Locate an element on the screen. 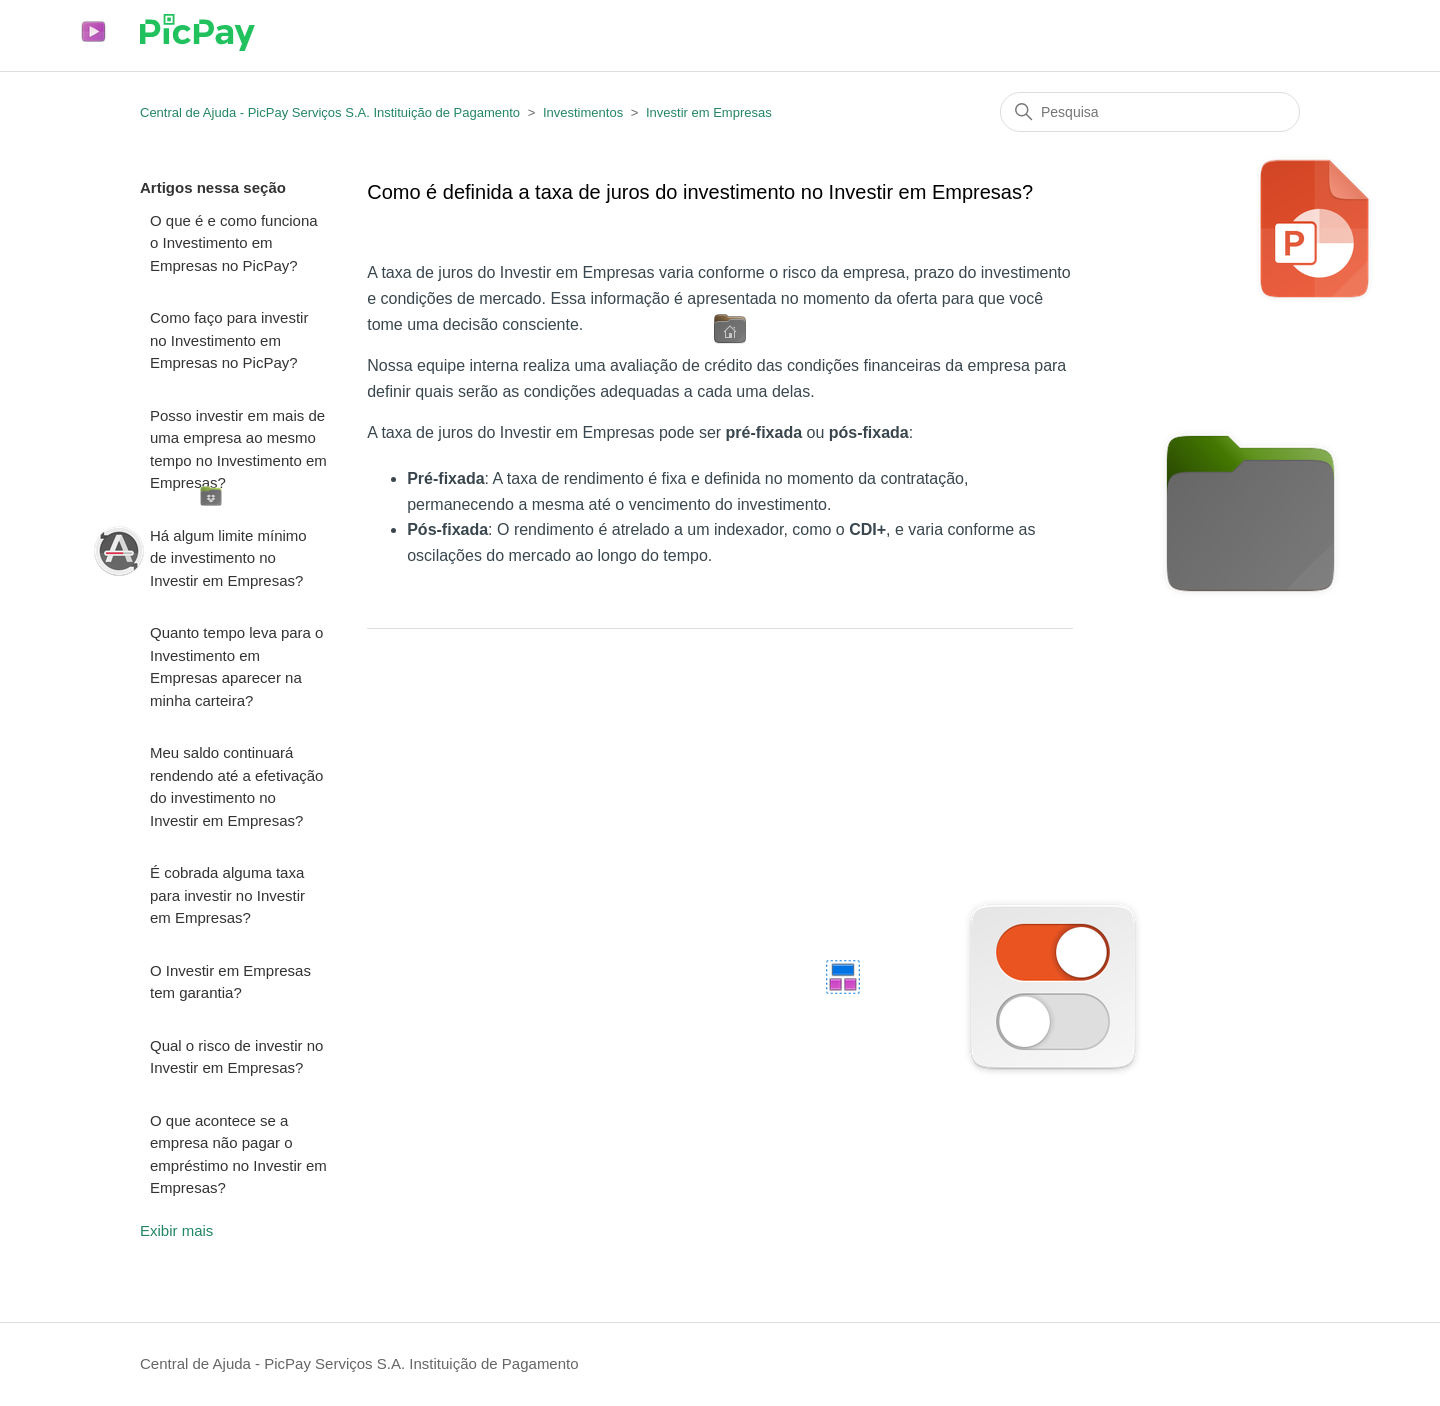  a powerpoint slideshow file is located at coordinates (1314, 228).